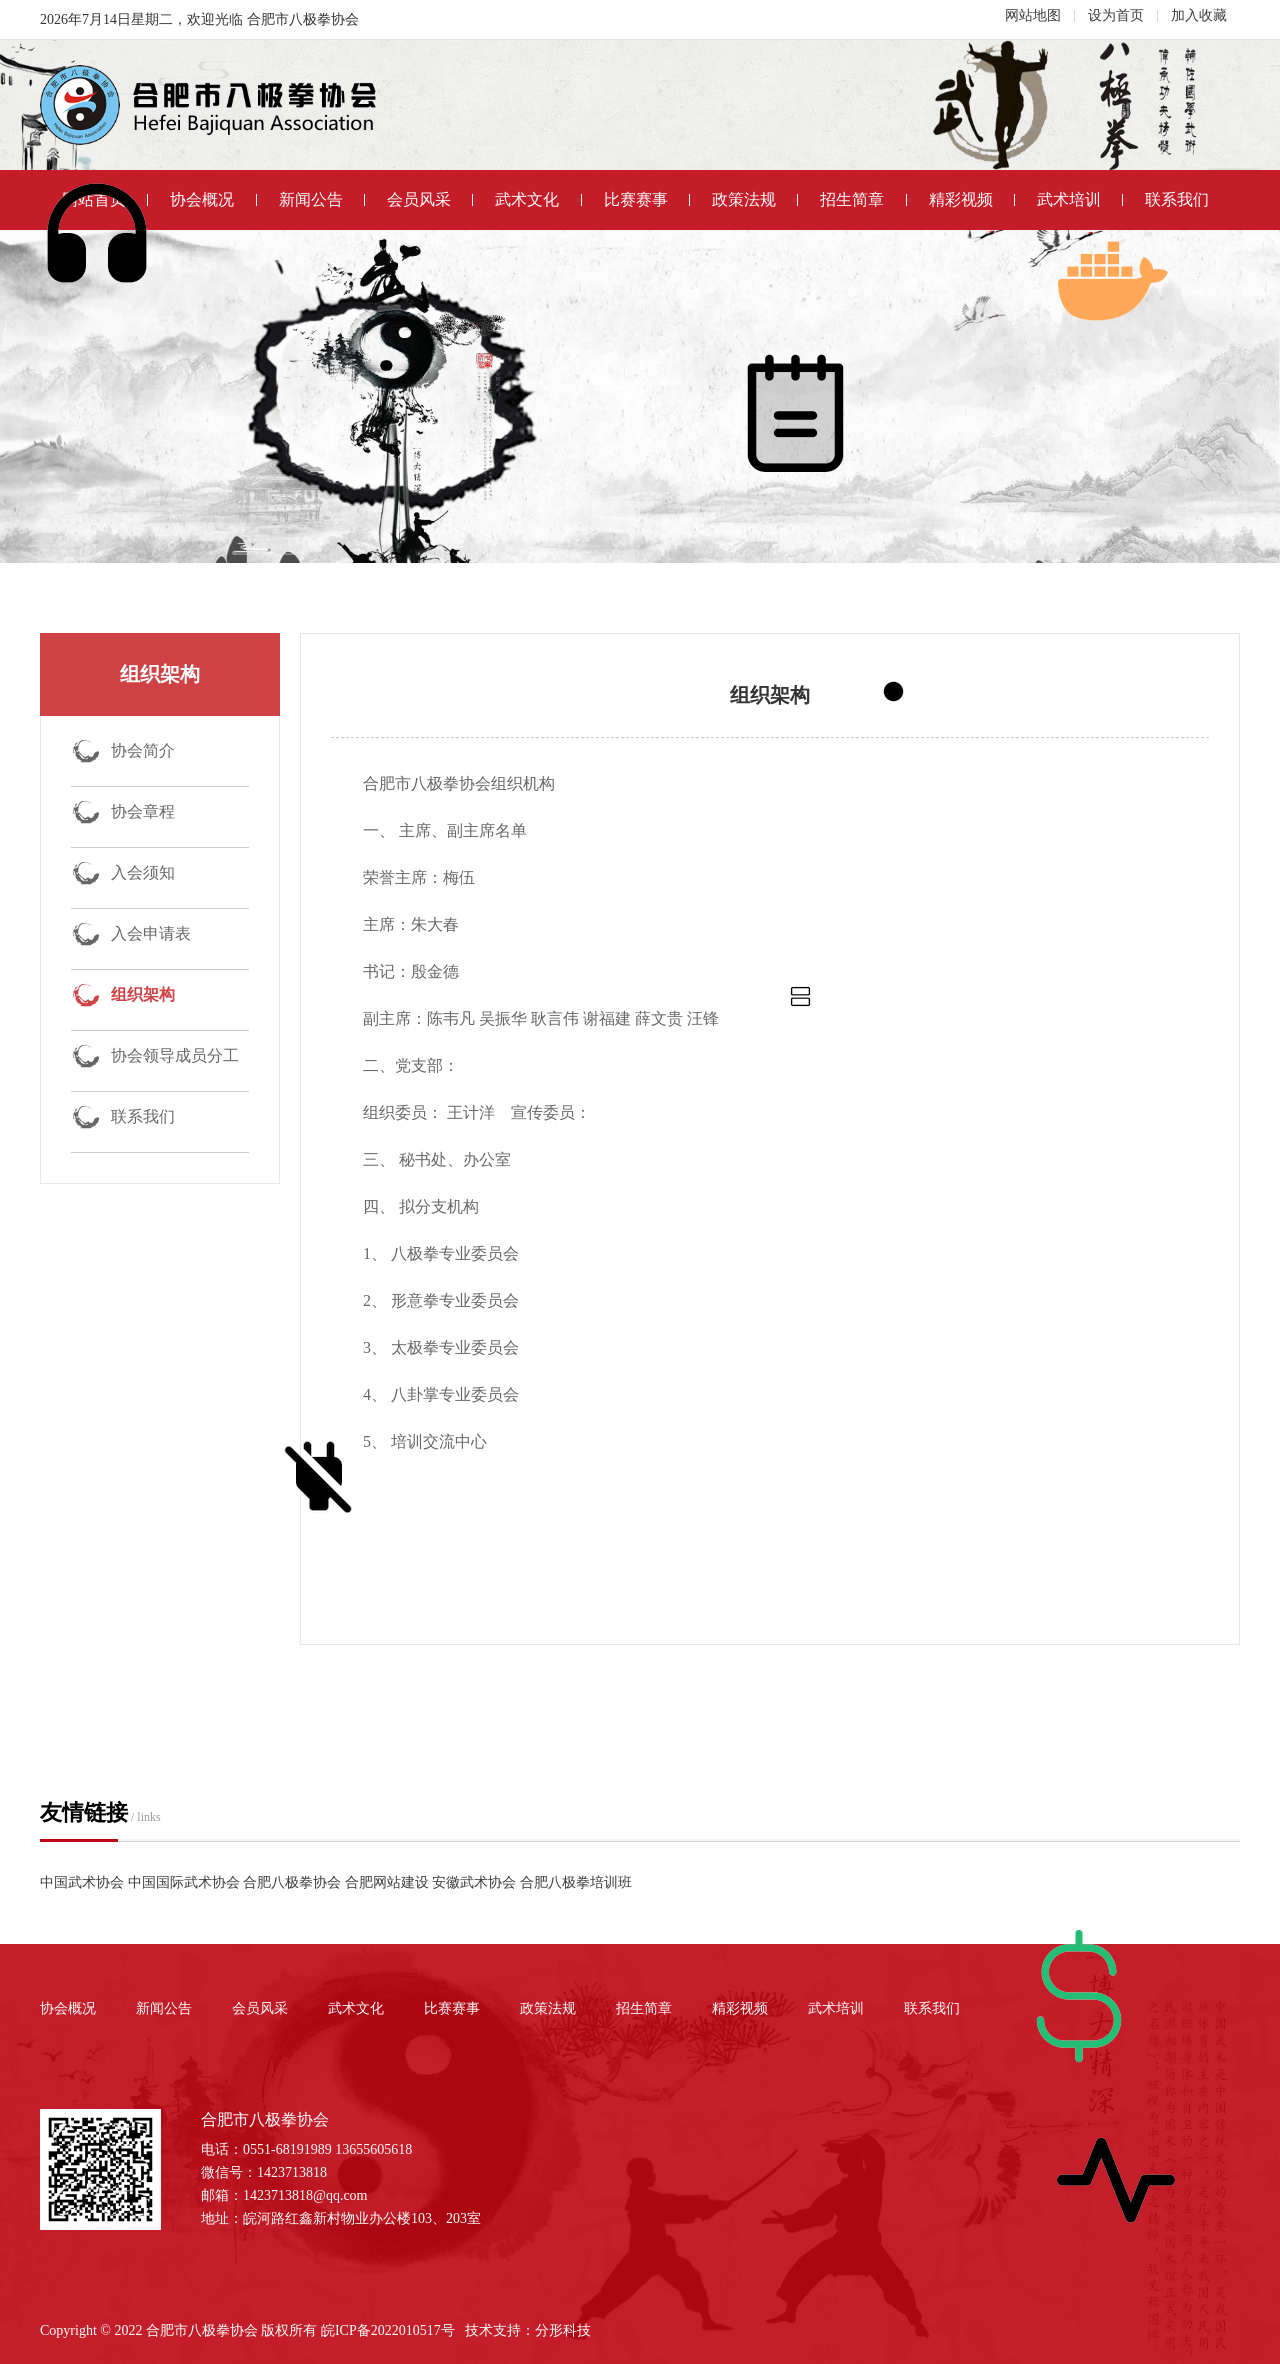 The width and height of the screenshot is (1280, 2364). I want to click on power or charging is disabled, so click(319, 1476).